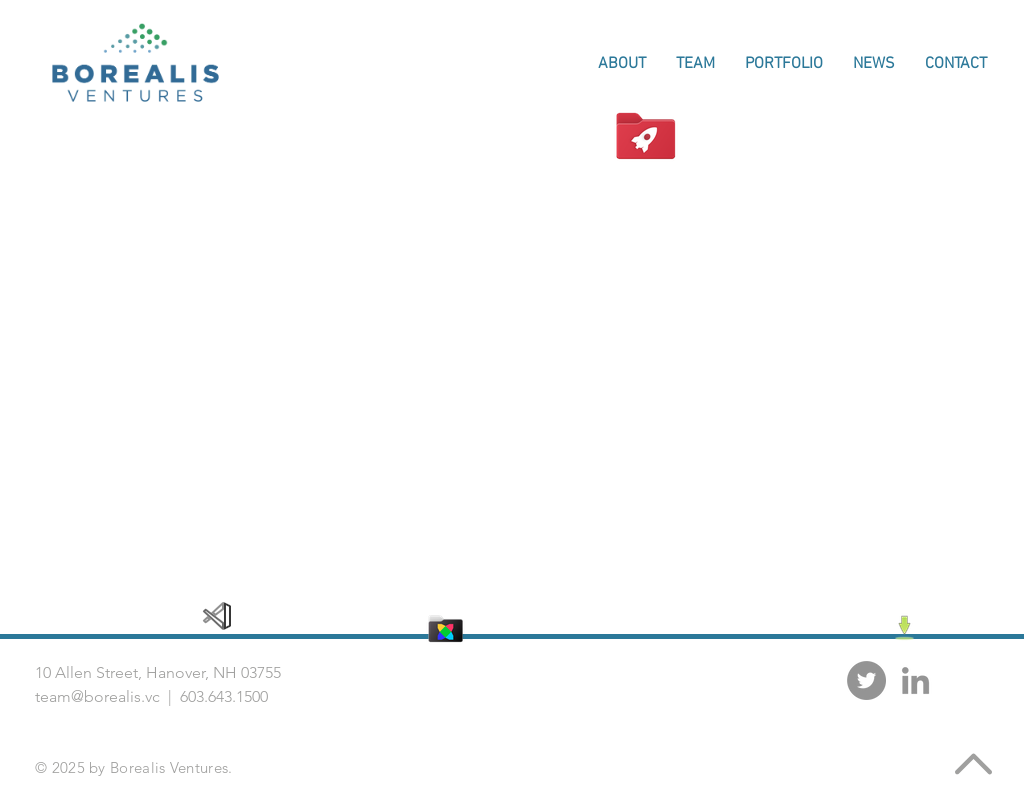 The width and height of the screenshot is (1024, 809). I want to click on folder containing haxe flixel game engine projects, so click(445, 629).